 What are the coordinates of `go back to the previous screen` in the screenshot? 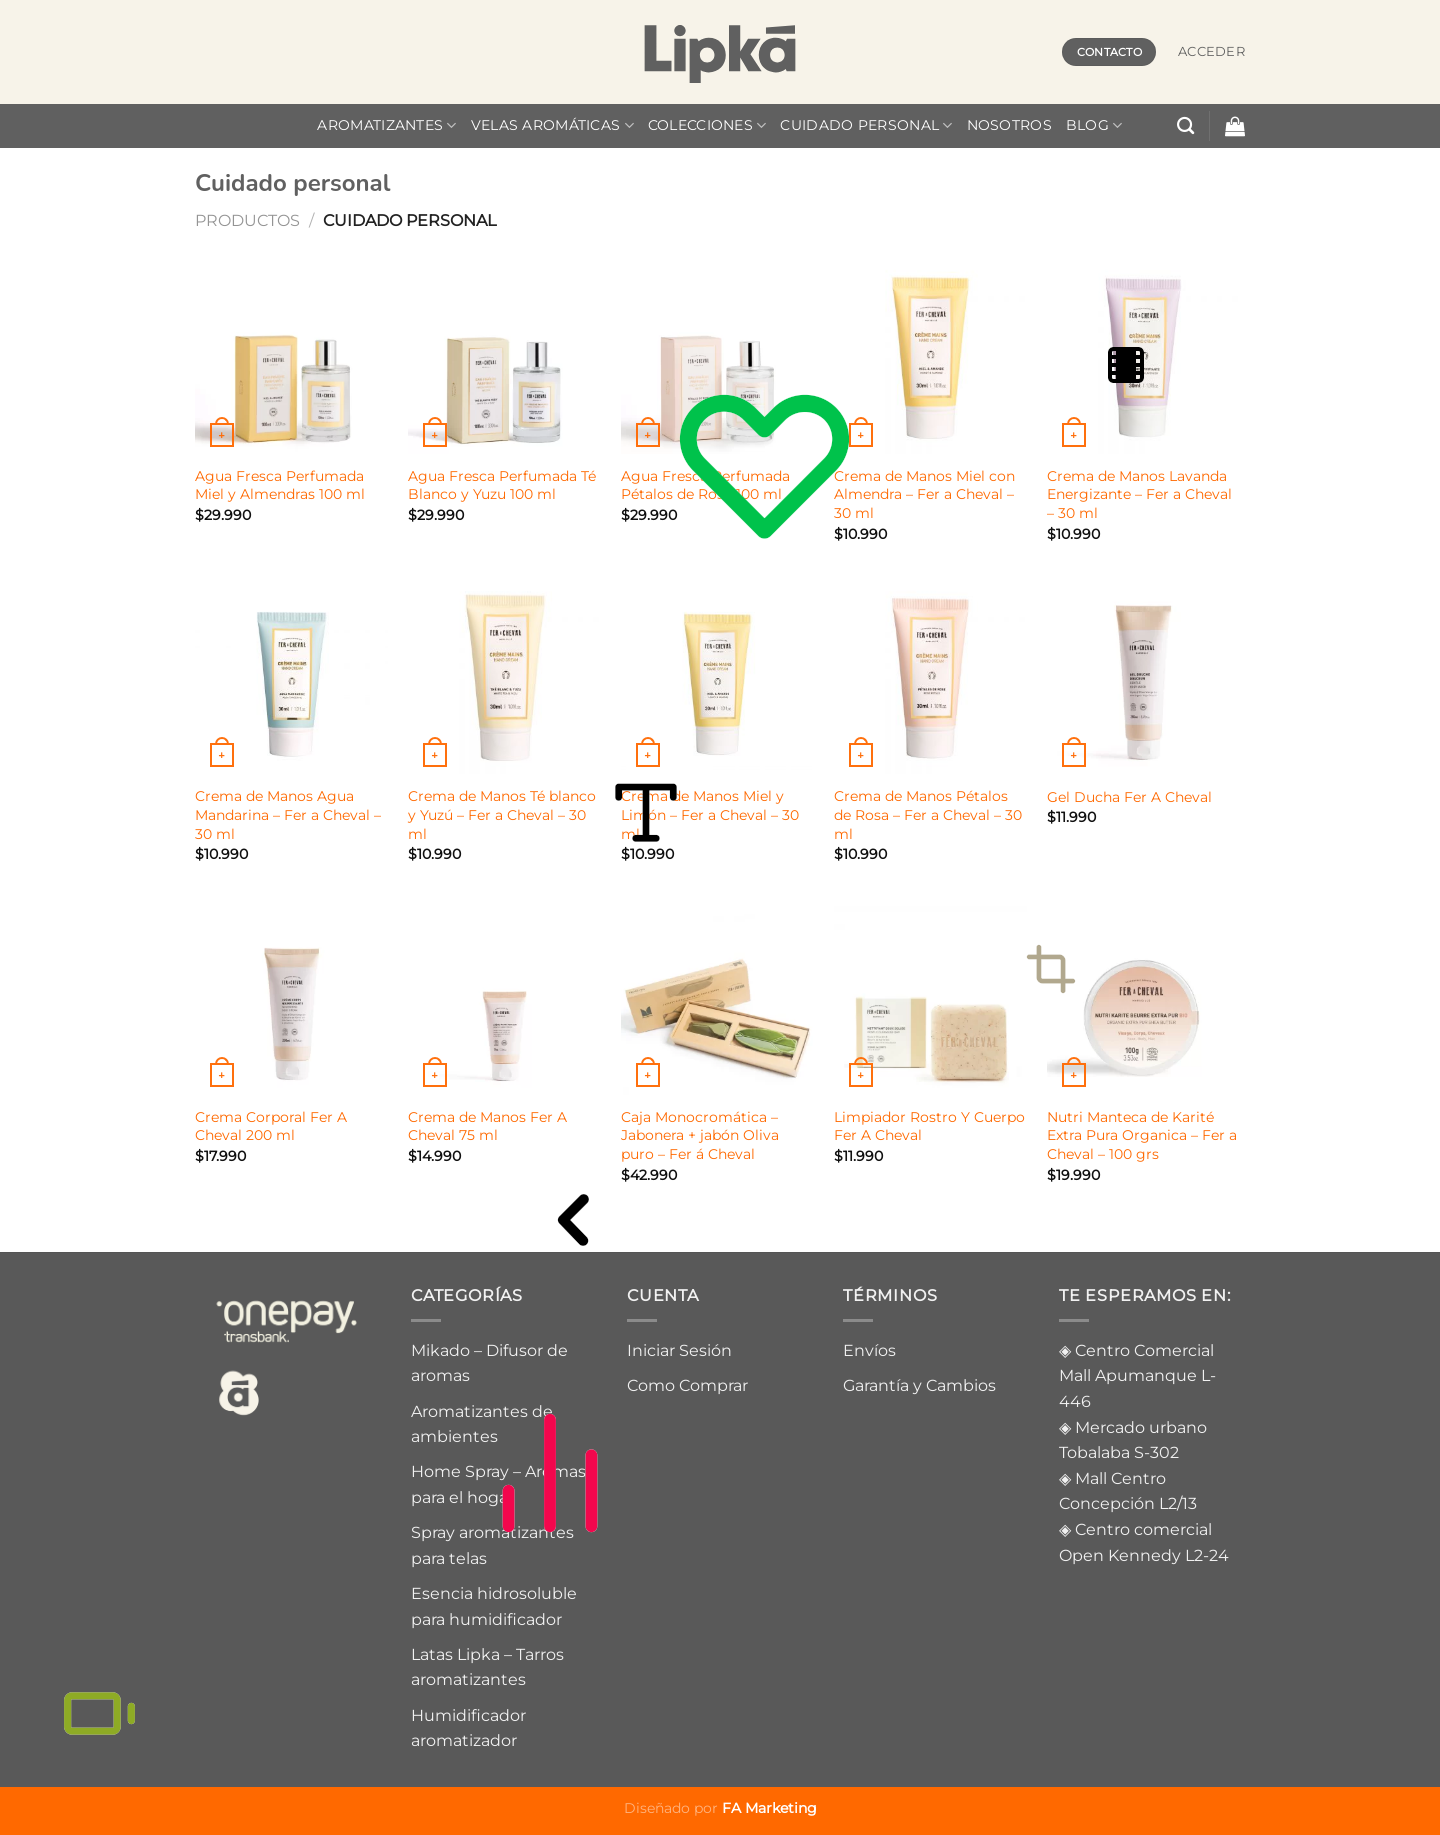 It's located at (576, 1220).